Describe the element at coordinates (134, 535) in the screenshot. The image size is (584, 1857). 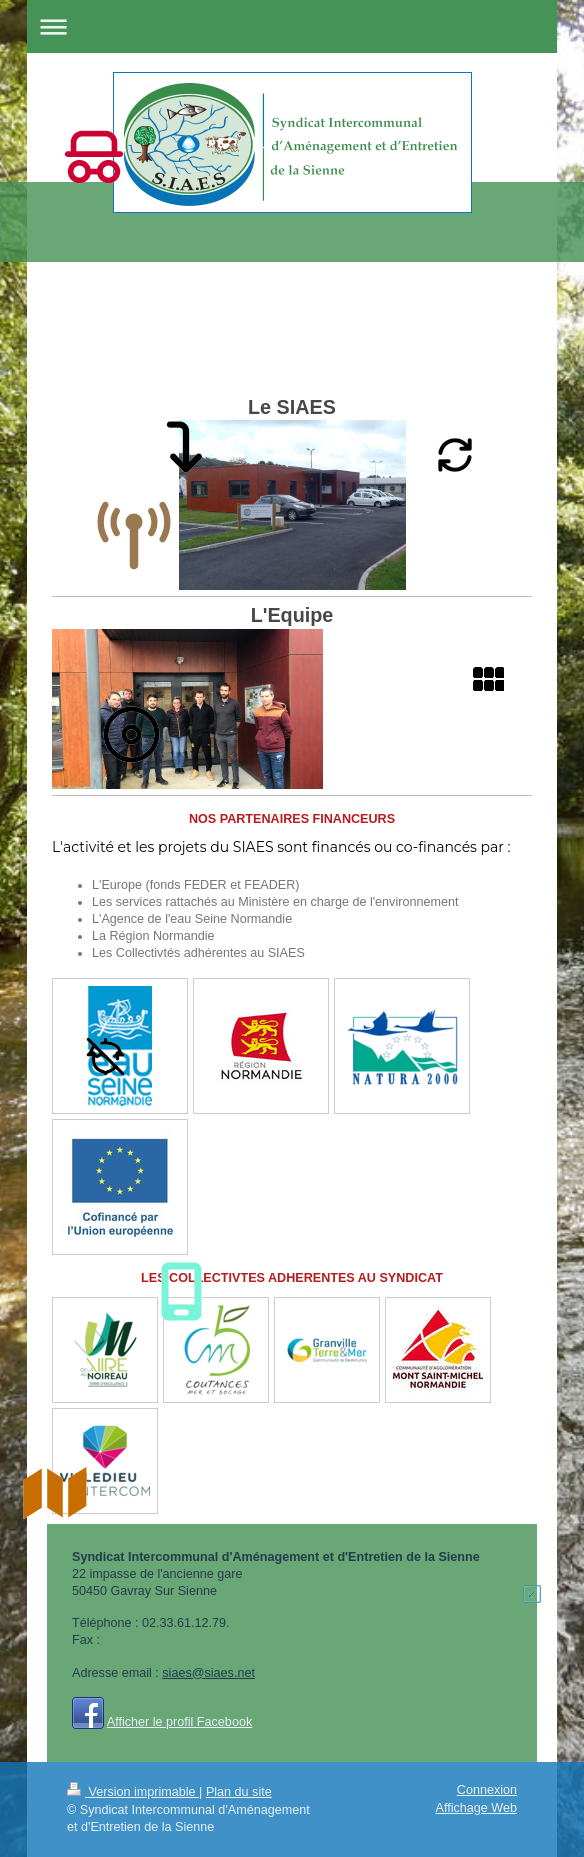
I see `indicates active broadcast or live streaming` at that location.